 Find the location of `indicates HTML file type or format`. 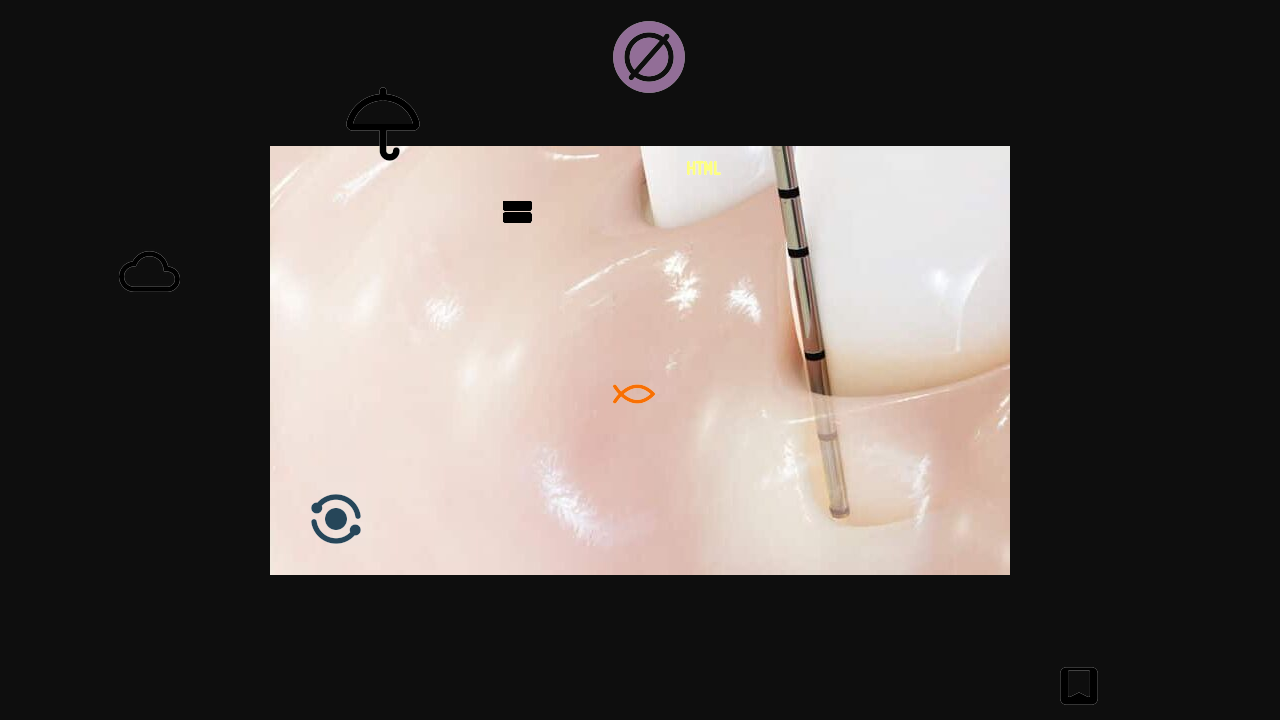

indicates HTML file type or format is located at coordinates (704, 168).